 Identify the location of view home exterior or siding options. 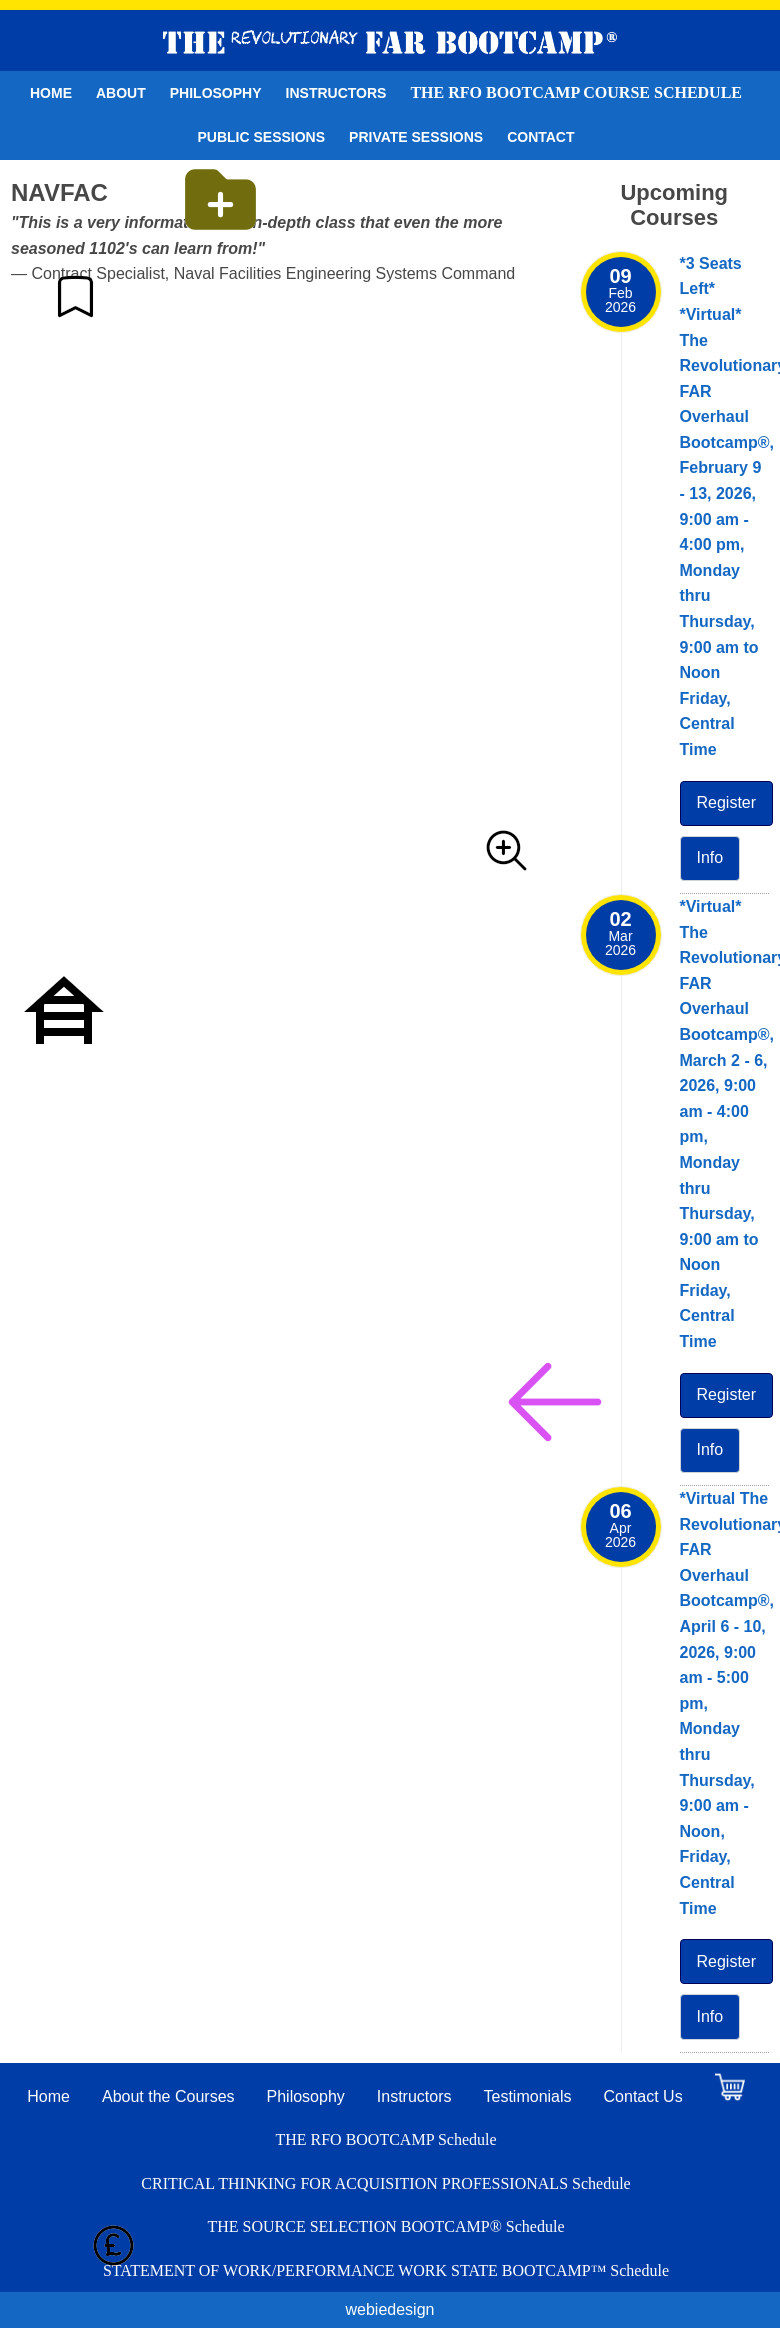
(64, 1012).